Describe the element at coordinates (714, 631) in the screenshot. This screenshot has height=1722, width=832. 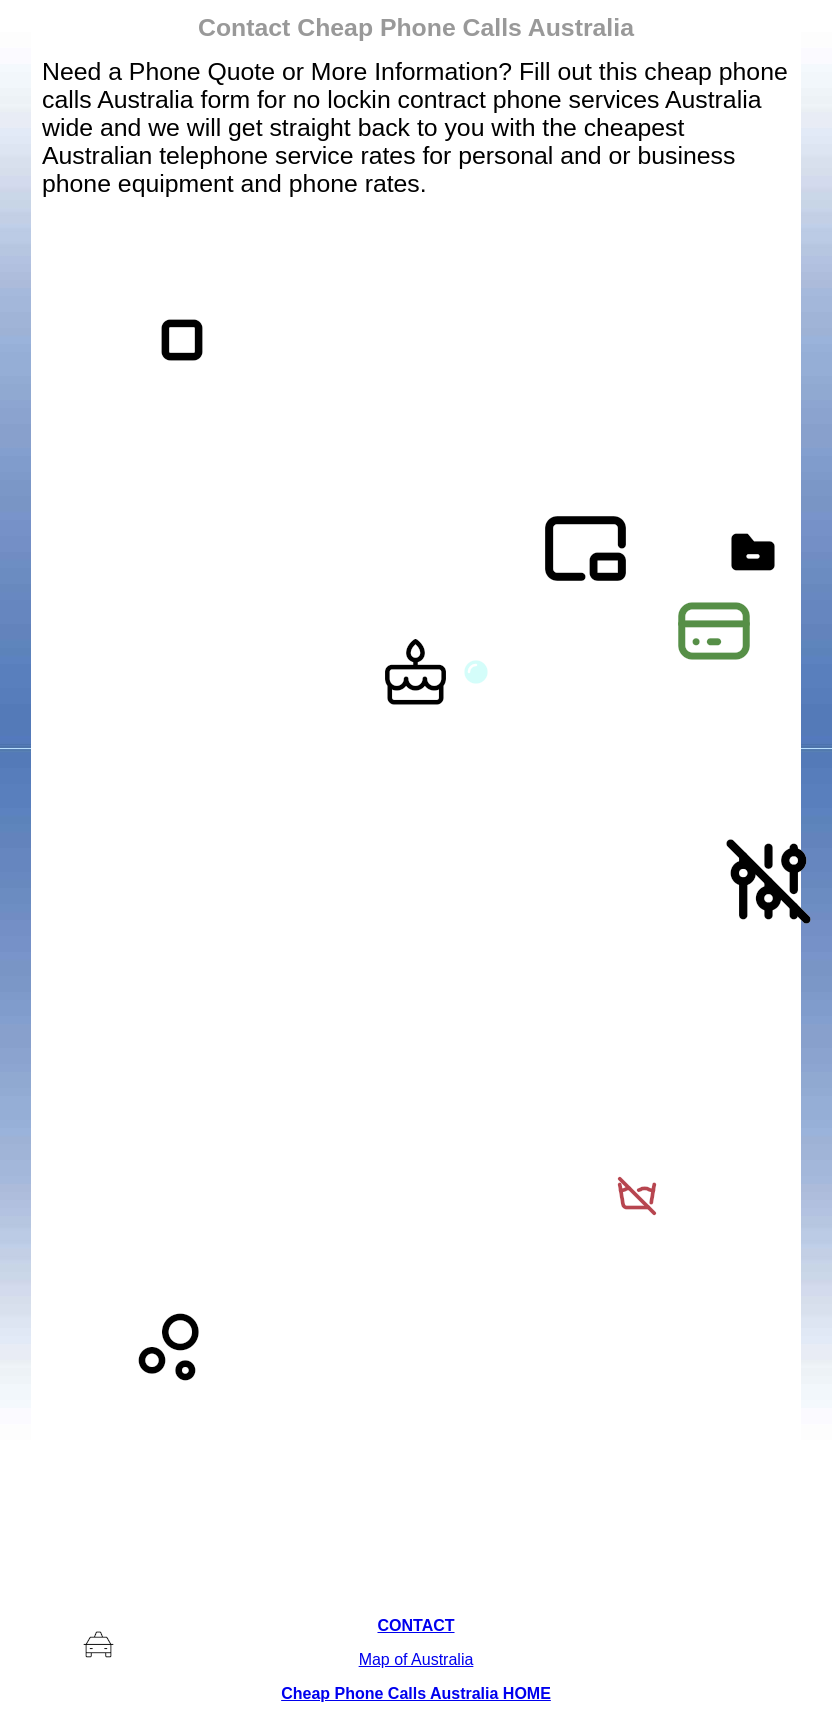
I see `manage payment methods` at that location.